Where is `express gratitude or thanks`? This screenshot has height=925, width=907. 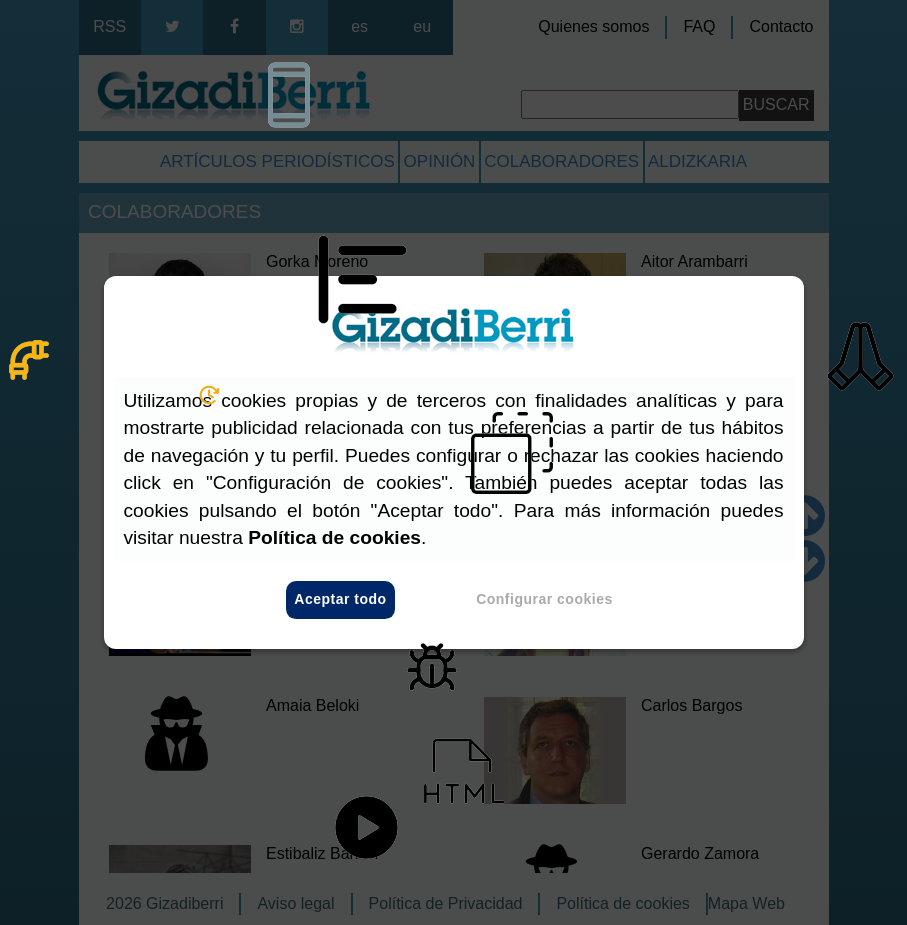
express gratitude or thanks is located at coordinates (860, 357).